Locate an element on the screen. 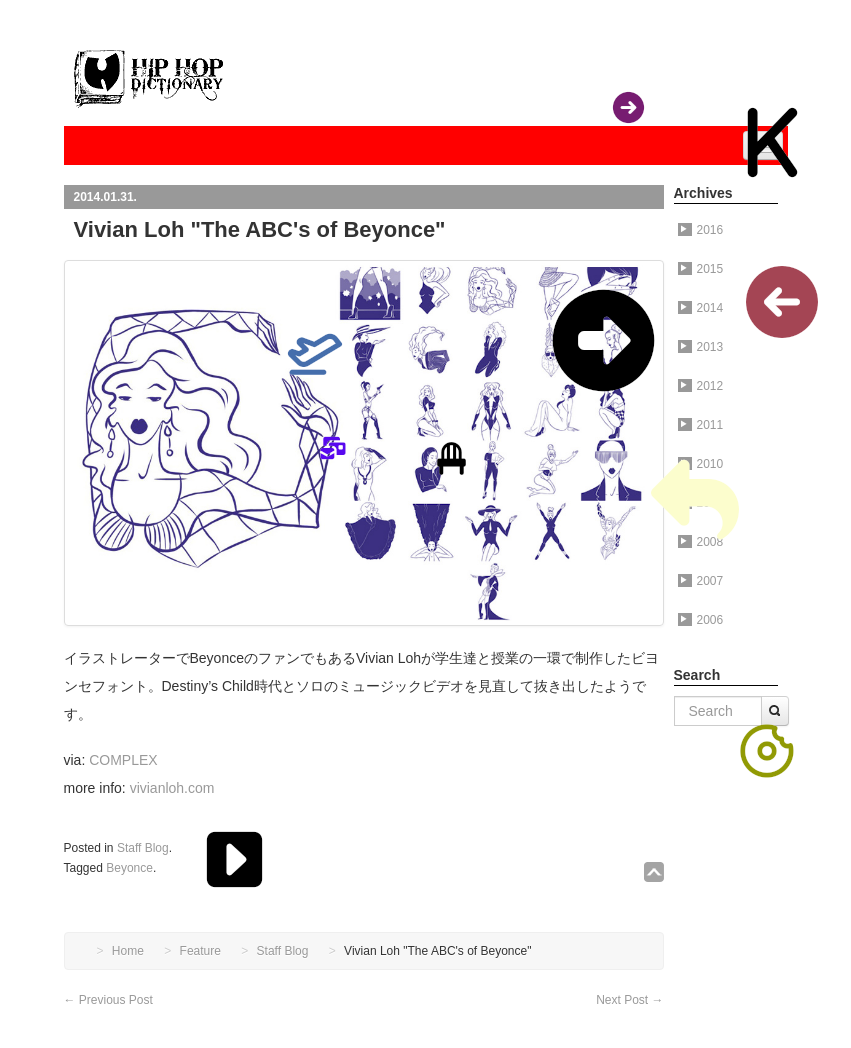  go back to the previous screen is located at coordinates (782, 302).